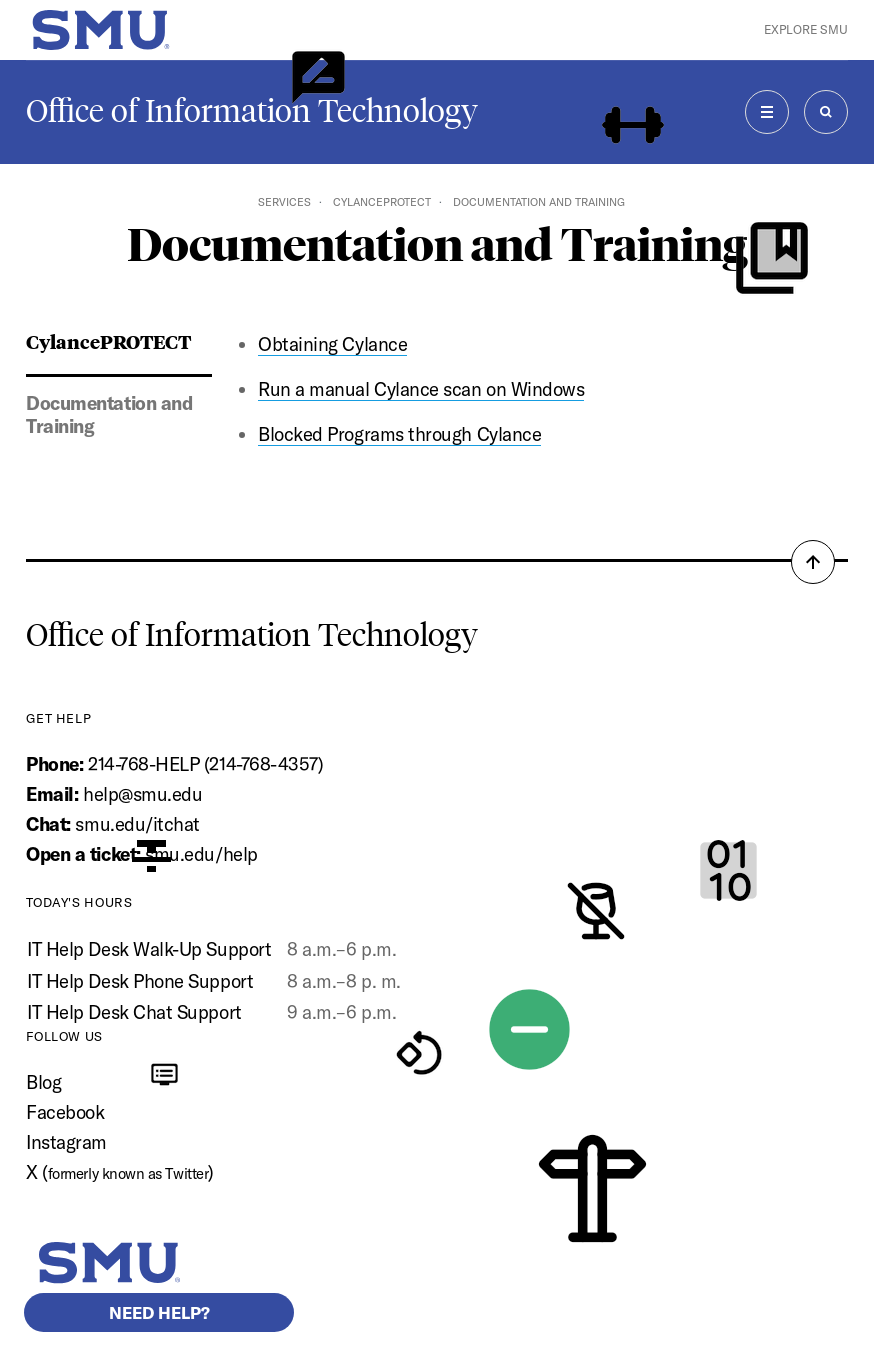  What do you see at coordinates (633, 125) in the screenshot?
I see `access fitness or workout features` at bounding box center [633, 125].